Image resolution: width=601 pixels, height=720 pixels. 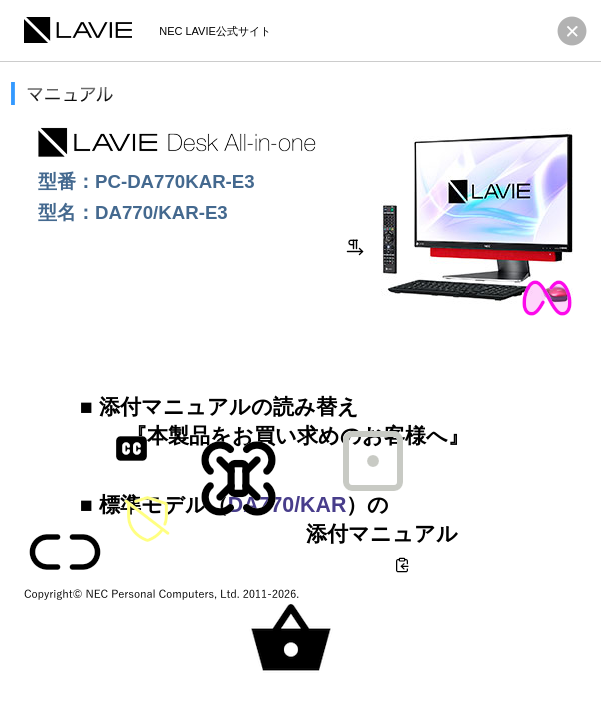 What do you see at coordinates (147, 518) in the screenshot?
I see `security or protection is disabled` at bounding box center [147, 518].